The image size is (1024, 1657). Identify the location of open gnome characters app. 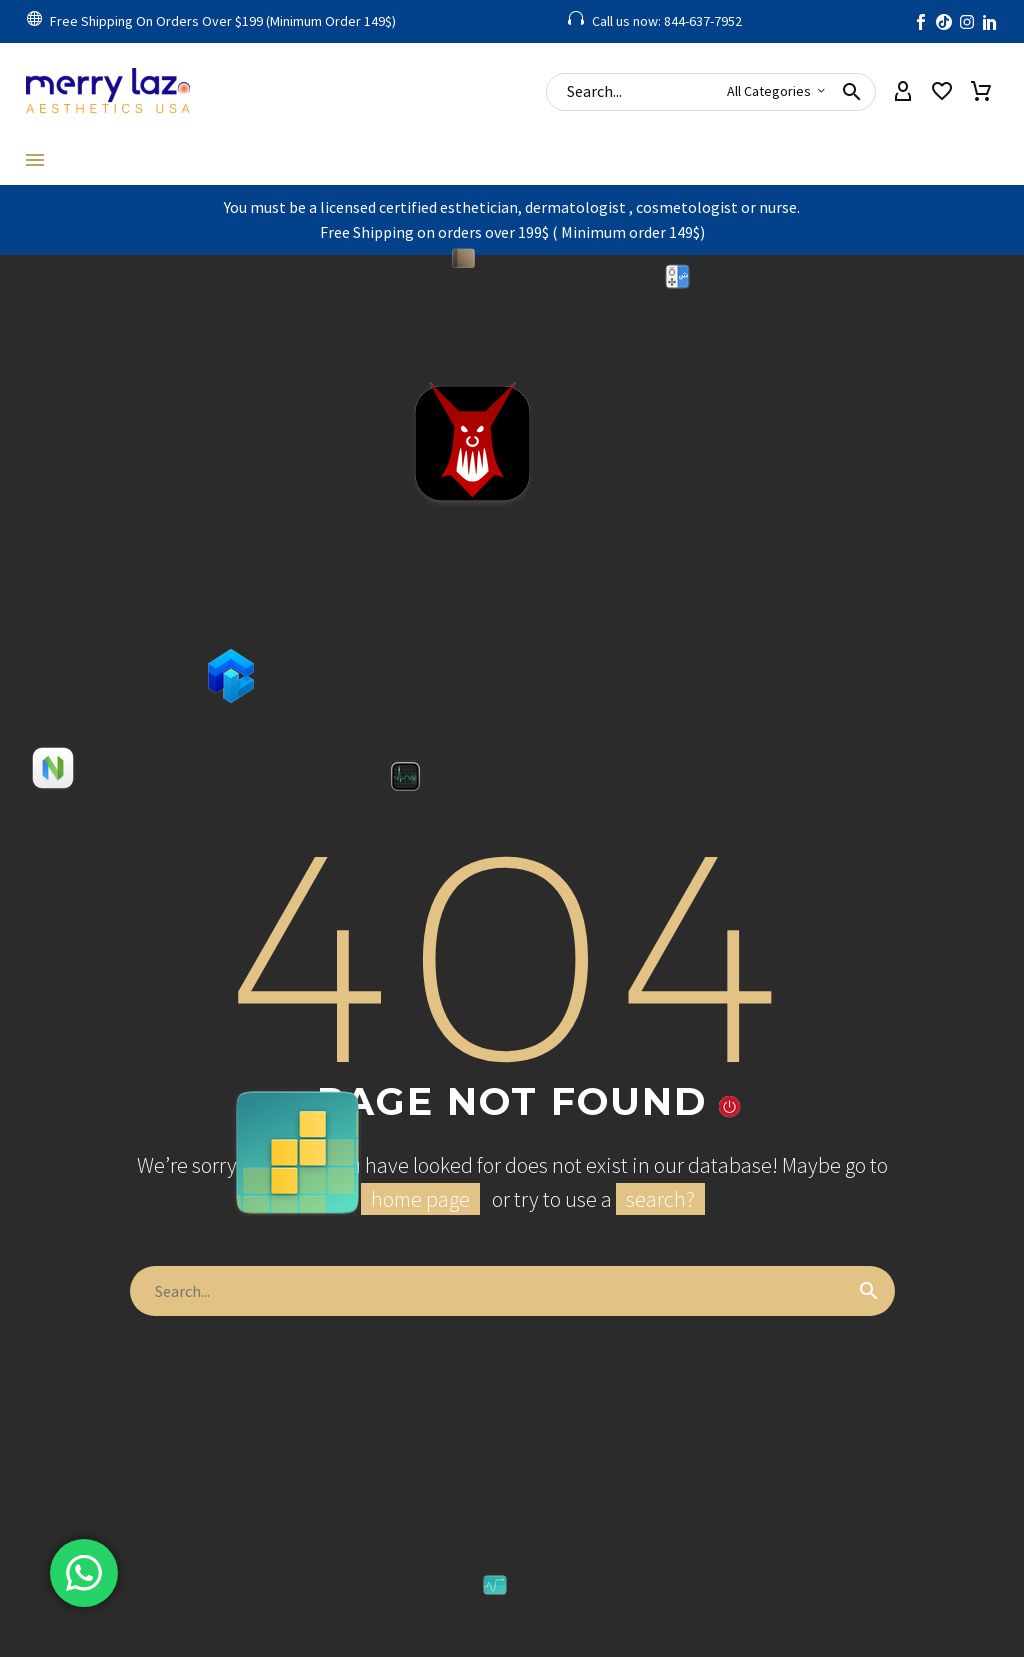
(677, 276).